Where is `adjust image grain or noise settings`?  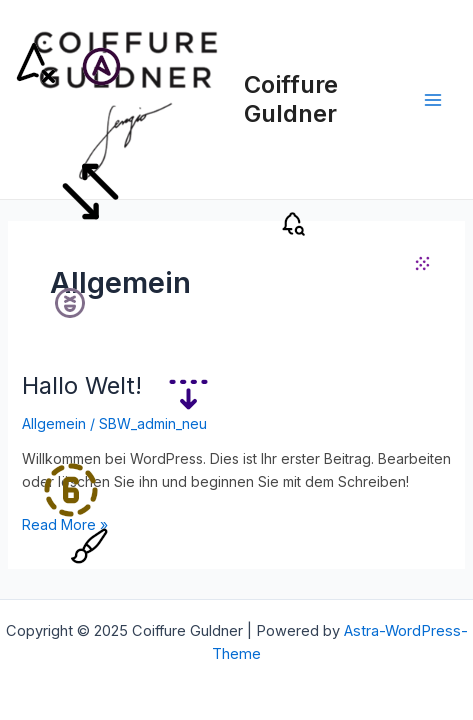 adjust image grain or noise settings is located at coordinates (422, 263).